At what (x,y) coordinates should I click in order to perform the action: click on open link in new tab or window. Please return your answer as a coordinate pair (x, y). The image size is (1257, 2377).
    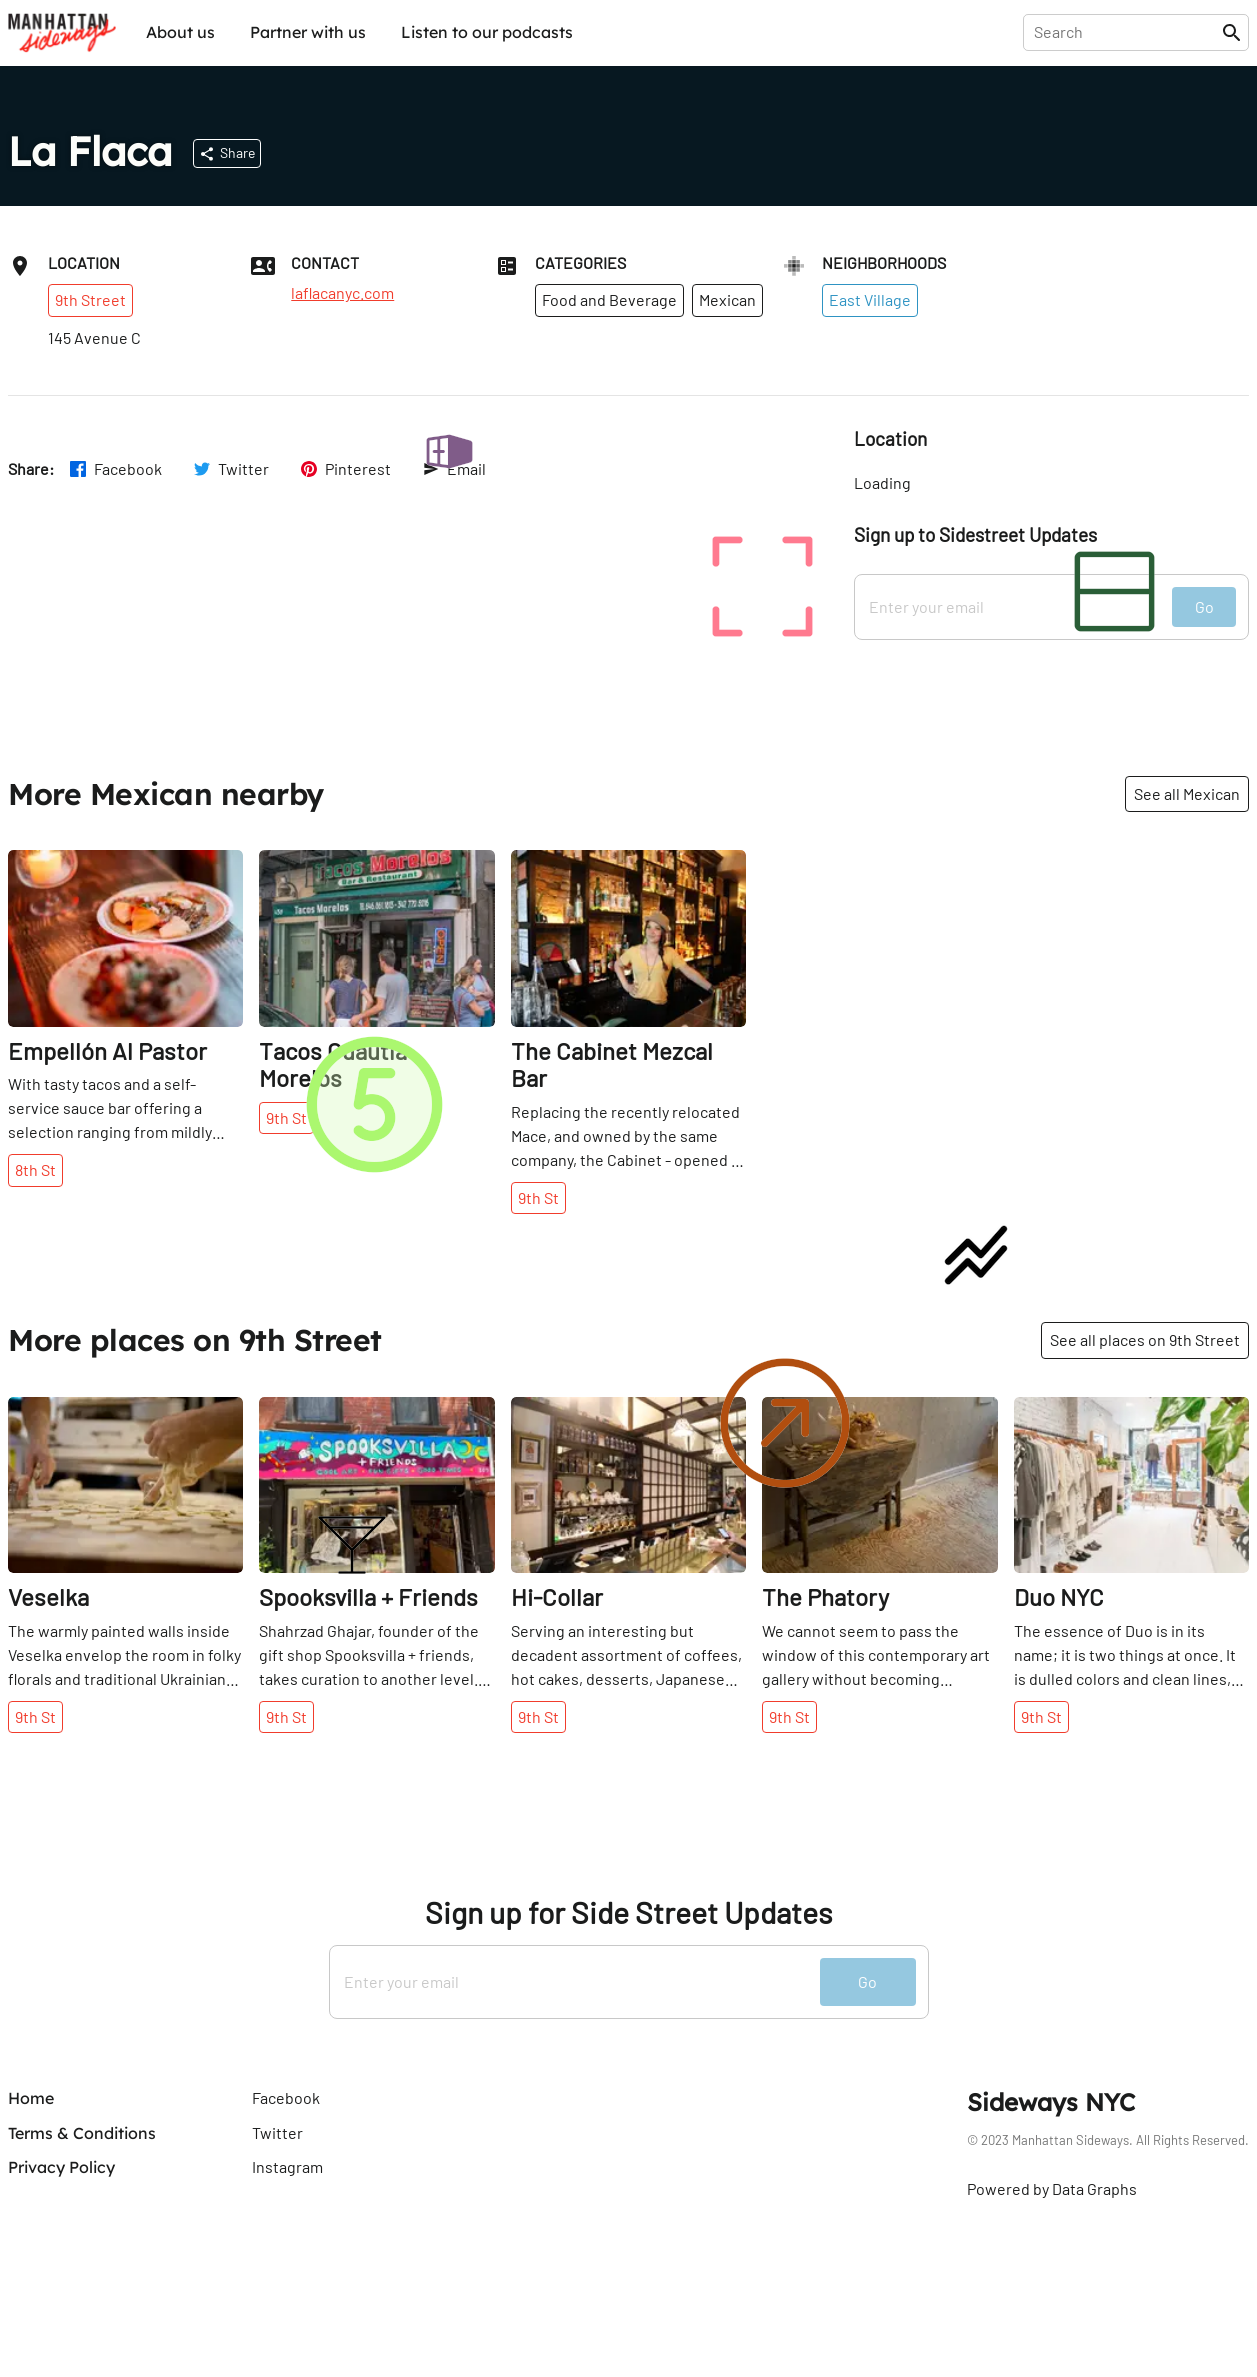
    Looking at the image, I should click on (785, 1423).